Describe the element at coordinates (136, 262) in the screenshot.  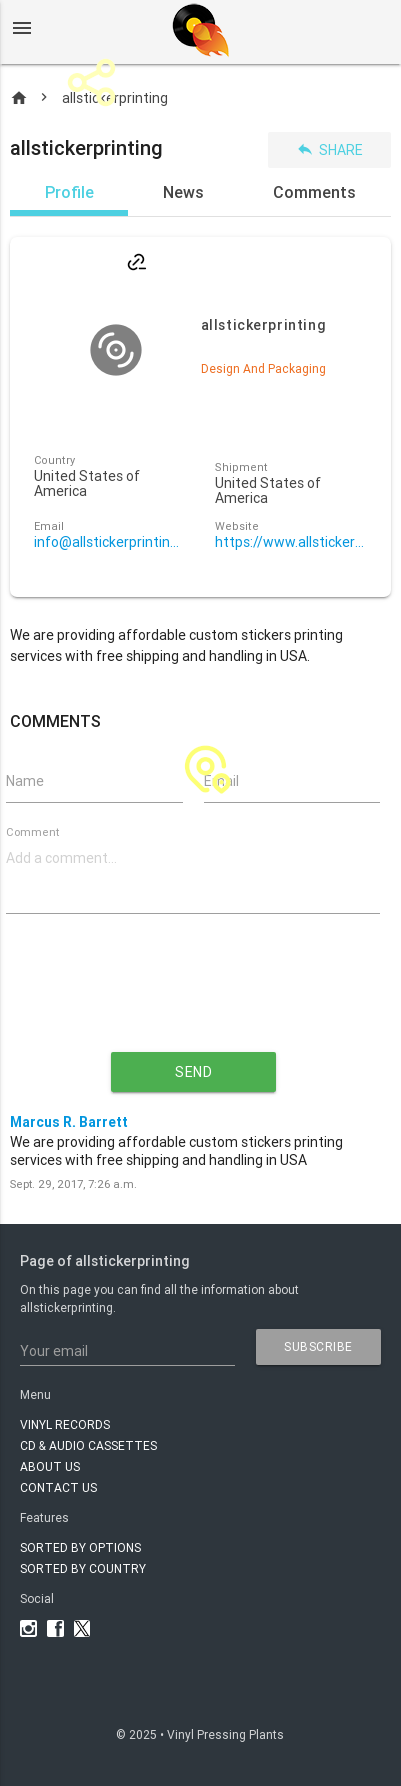
I see `remove a link or hyperlink` at that location.